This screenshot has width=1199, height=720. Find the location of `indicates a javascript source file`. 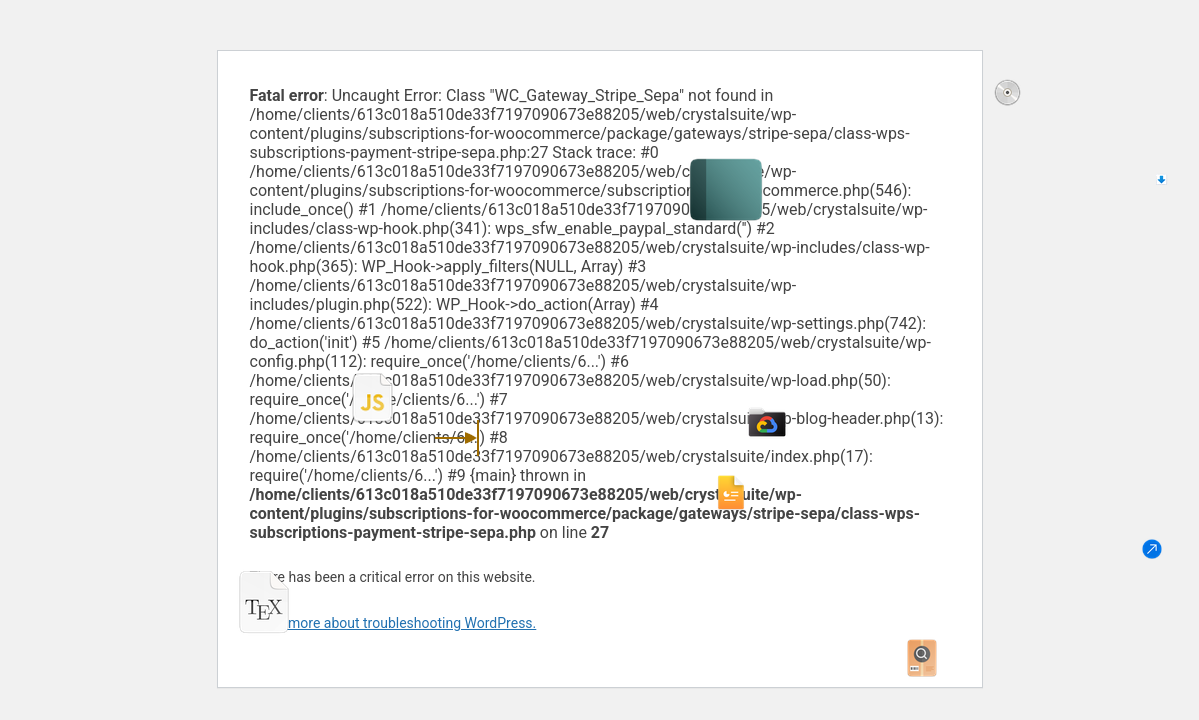

indicates a javascript source file is located at coordinates (372, 397).